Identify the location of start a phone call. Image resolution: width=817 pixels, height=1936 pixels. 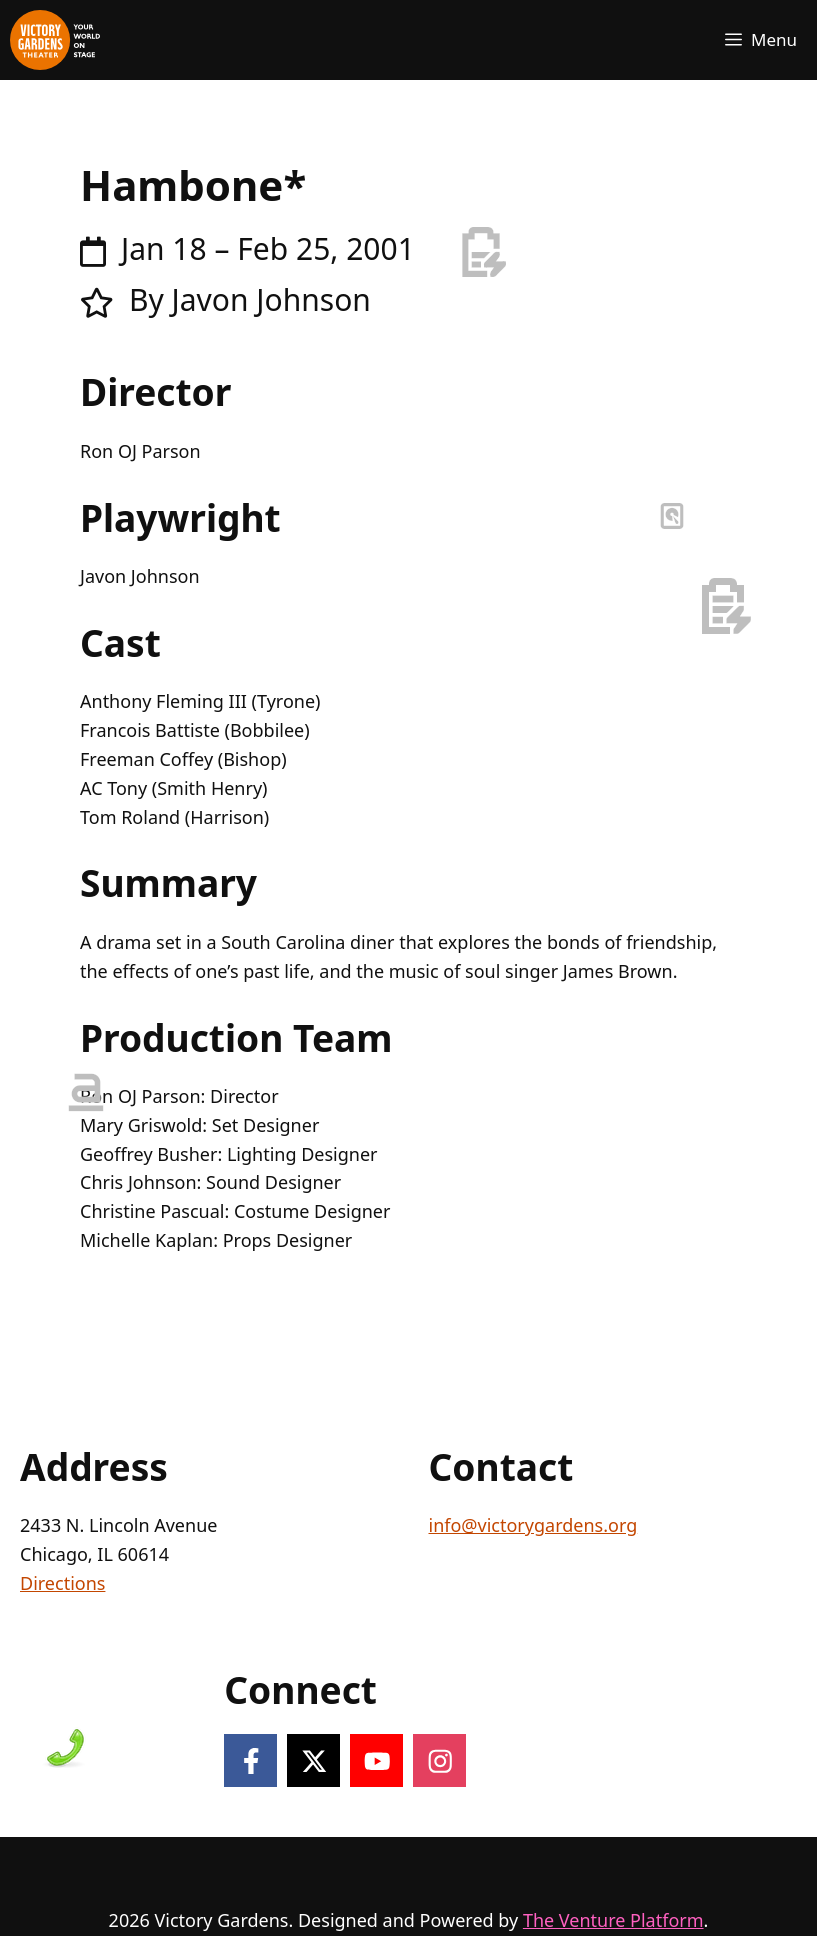
(65, 1749).